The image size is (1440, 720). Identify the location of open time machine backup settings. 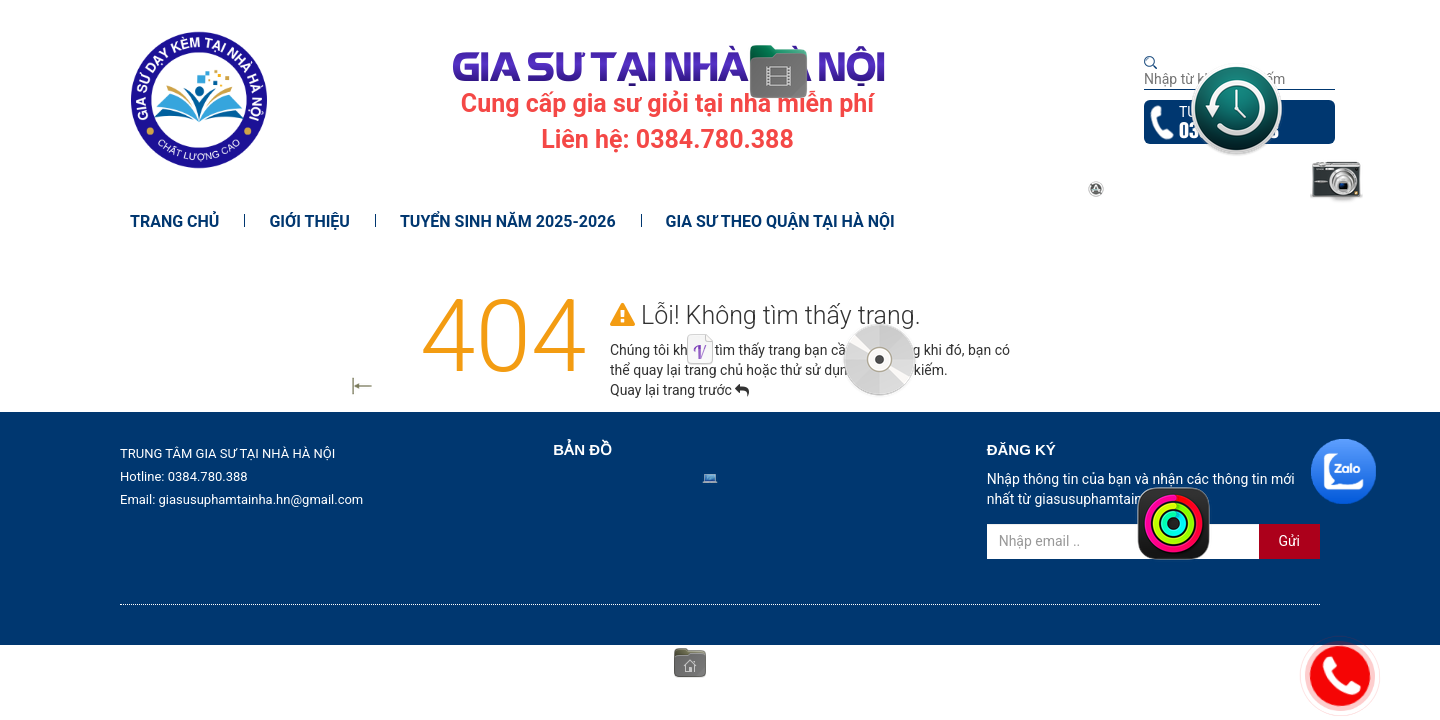
(1236, 108).